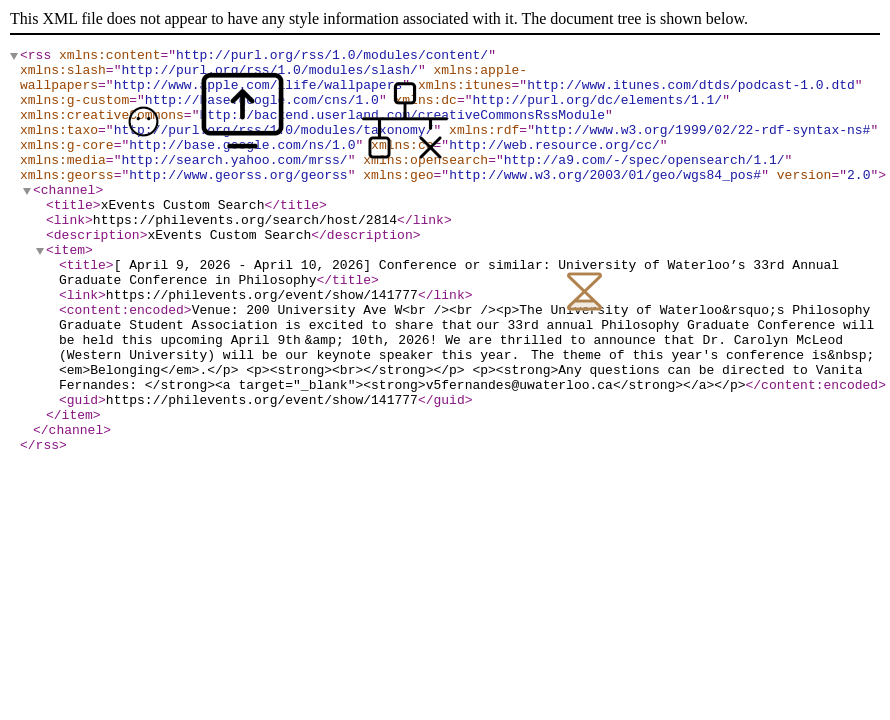  Describe the element at coordinates (584, 291) in the screenshot. I see `indicates time is running low` at that location.